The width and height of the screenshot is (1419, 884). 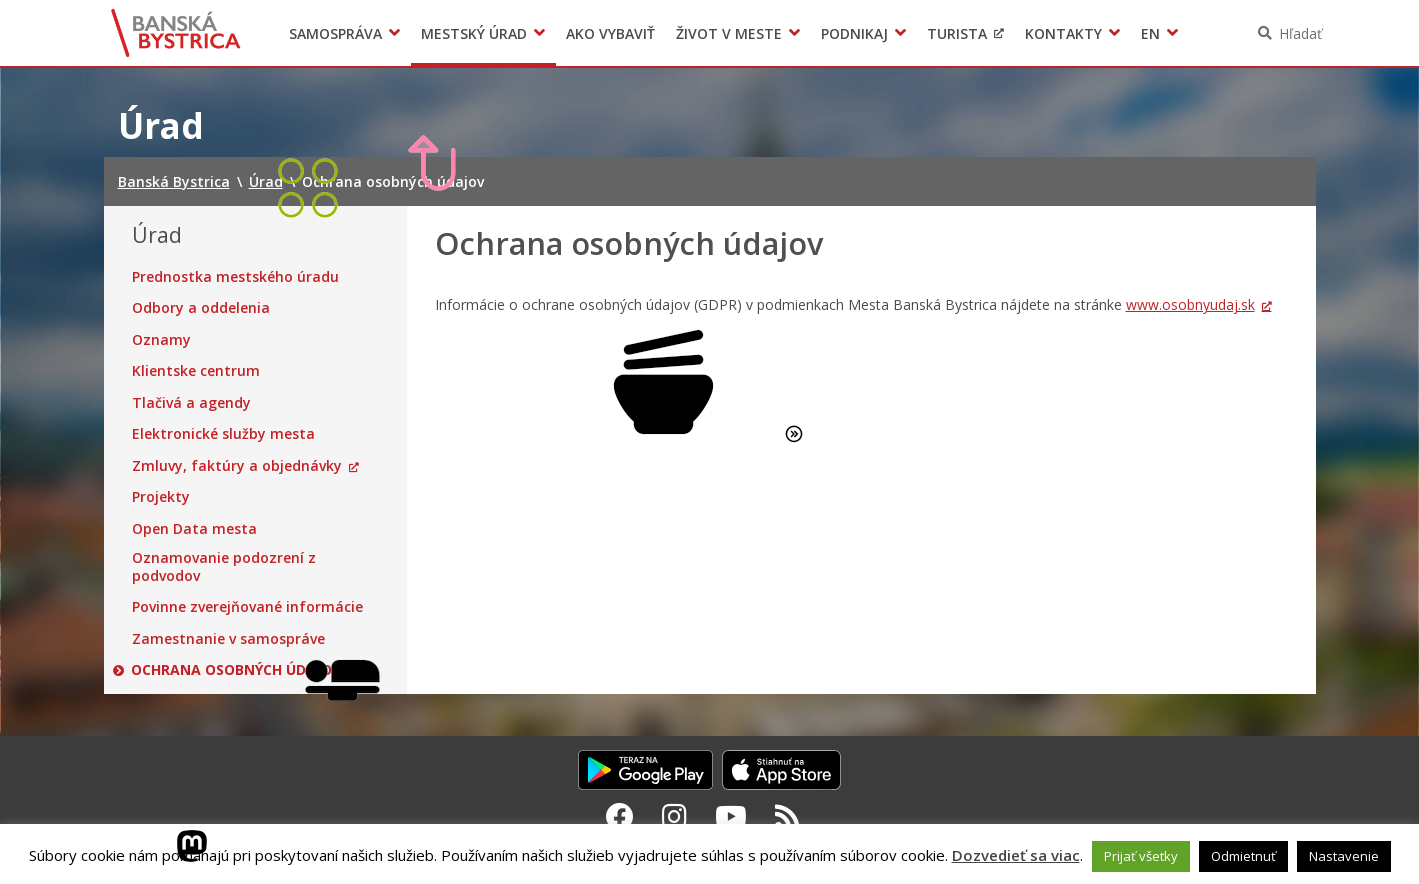 What do you see at coordinates (342, 678) in the screenshot?
I see `indicates flat-bed seat available on flight` at bounding box center [342, 678].